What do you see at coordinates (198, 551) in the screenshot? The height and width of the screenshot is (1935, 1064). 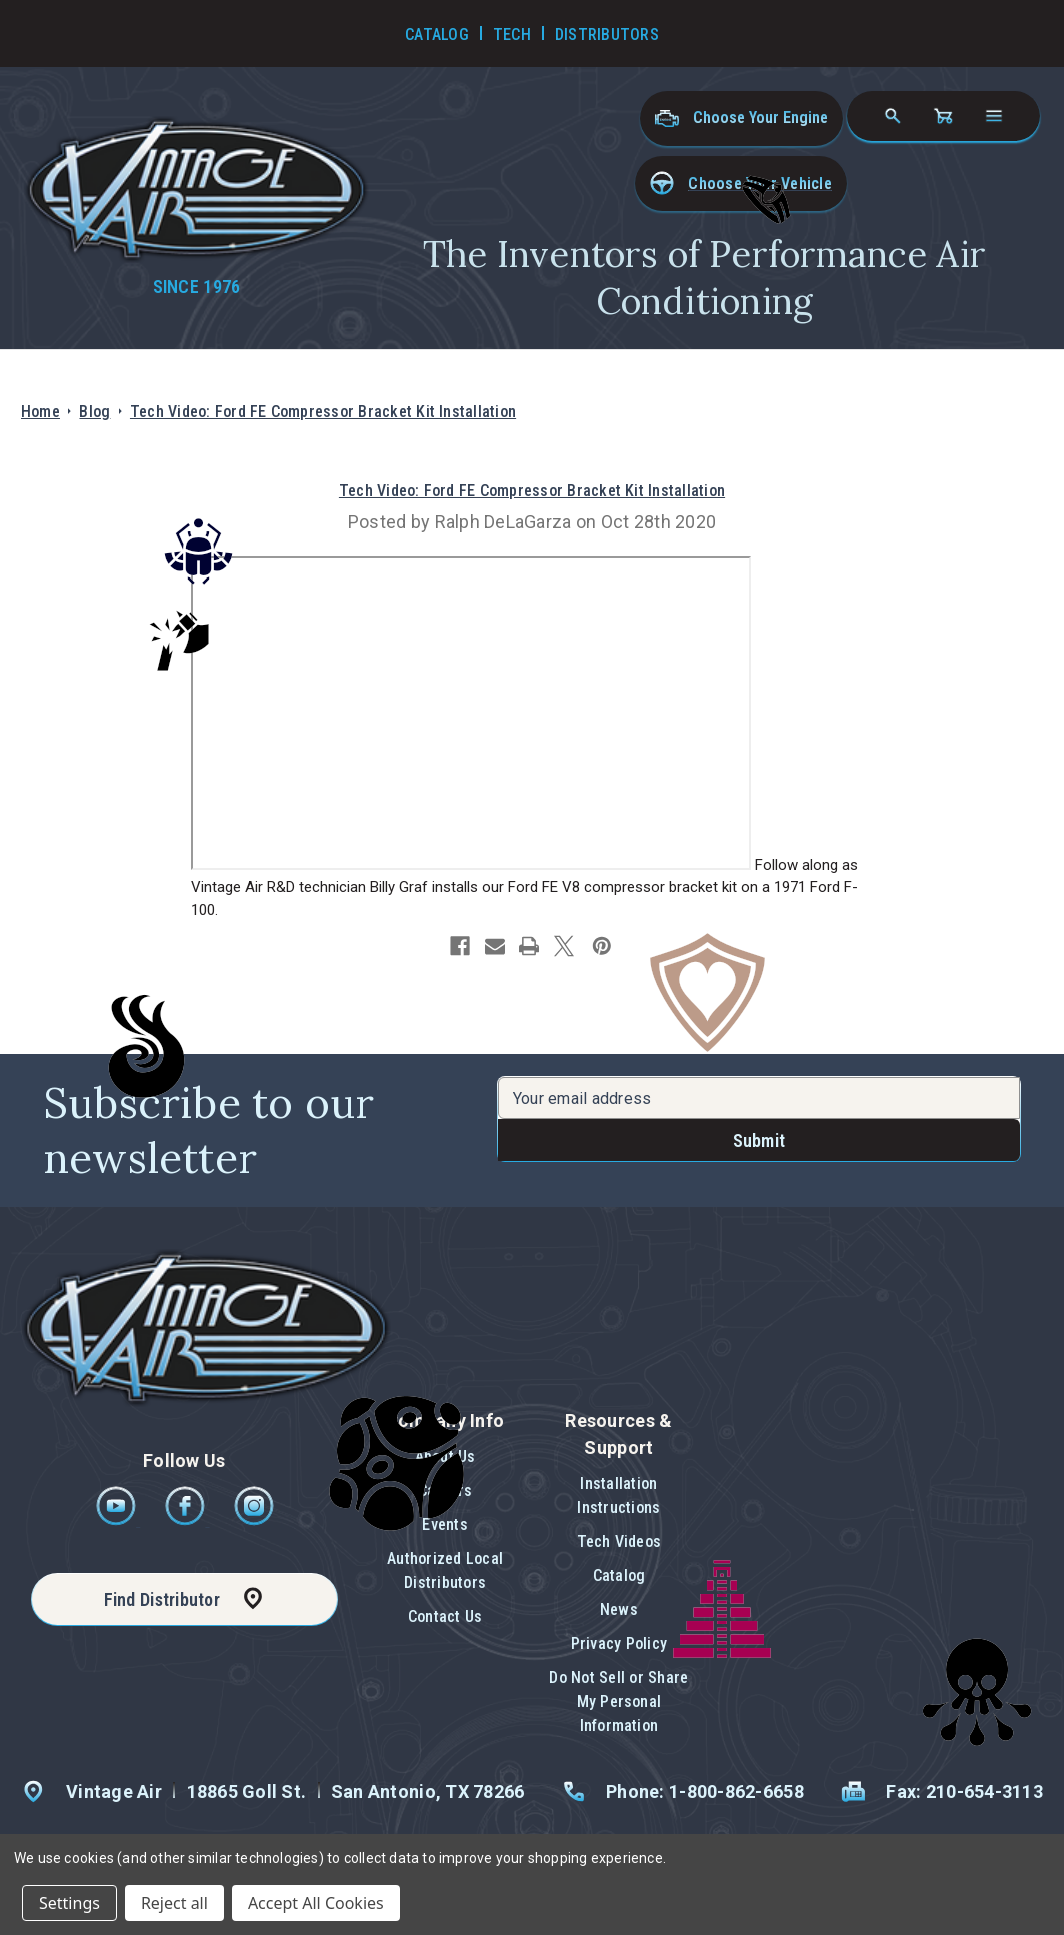 I see `indicates a flying insect enemy or creature type` at bounding box center [198, 551].